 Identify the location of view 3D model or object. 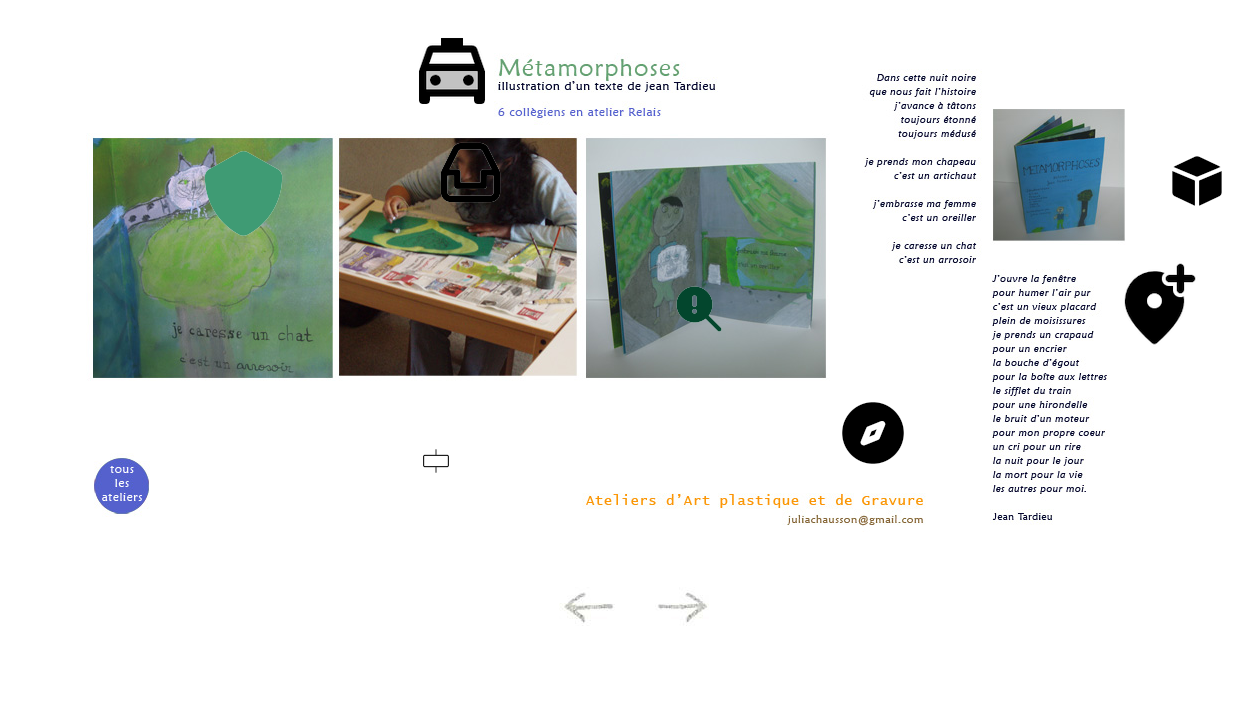
(1197, 181).